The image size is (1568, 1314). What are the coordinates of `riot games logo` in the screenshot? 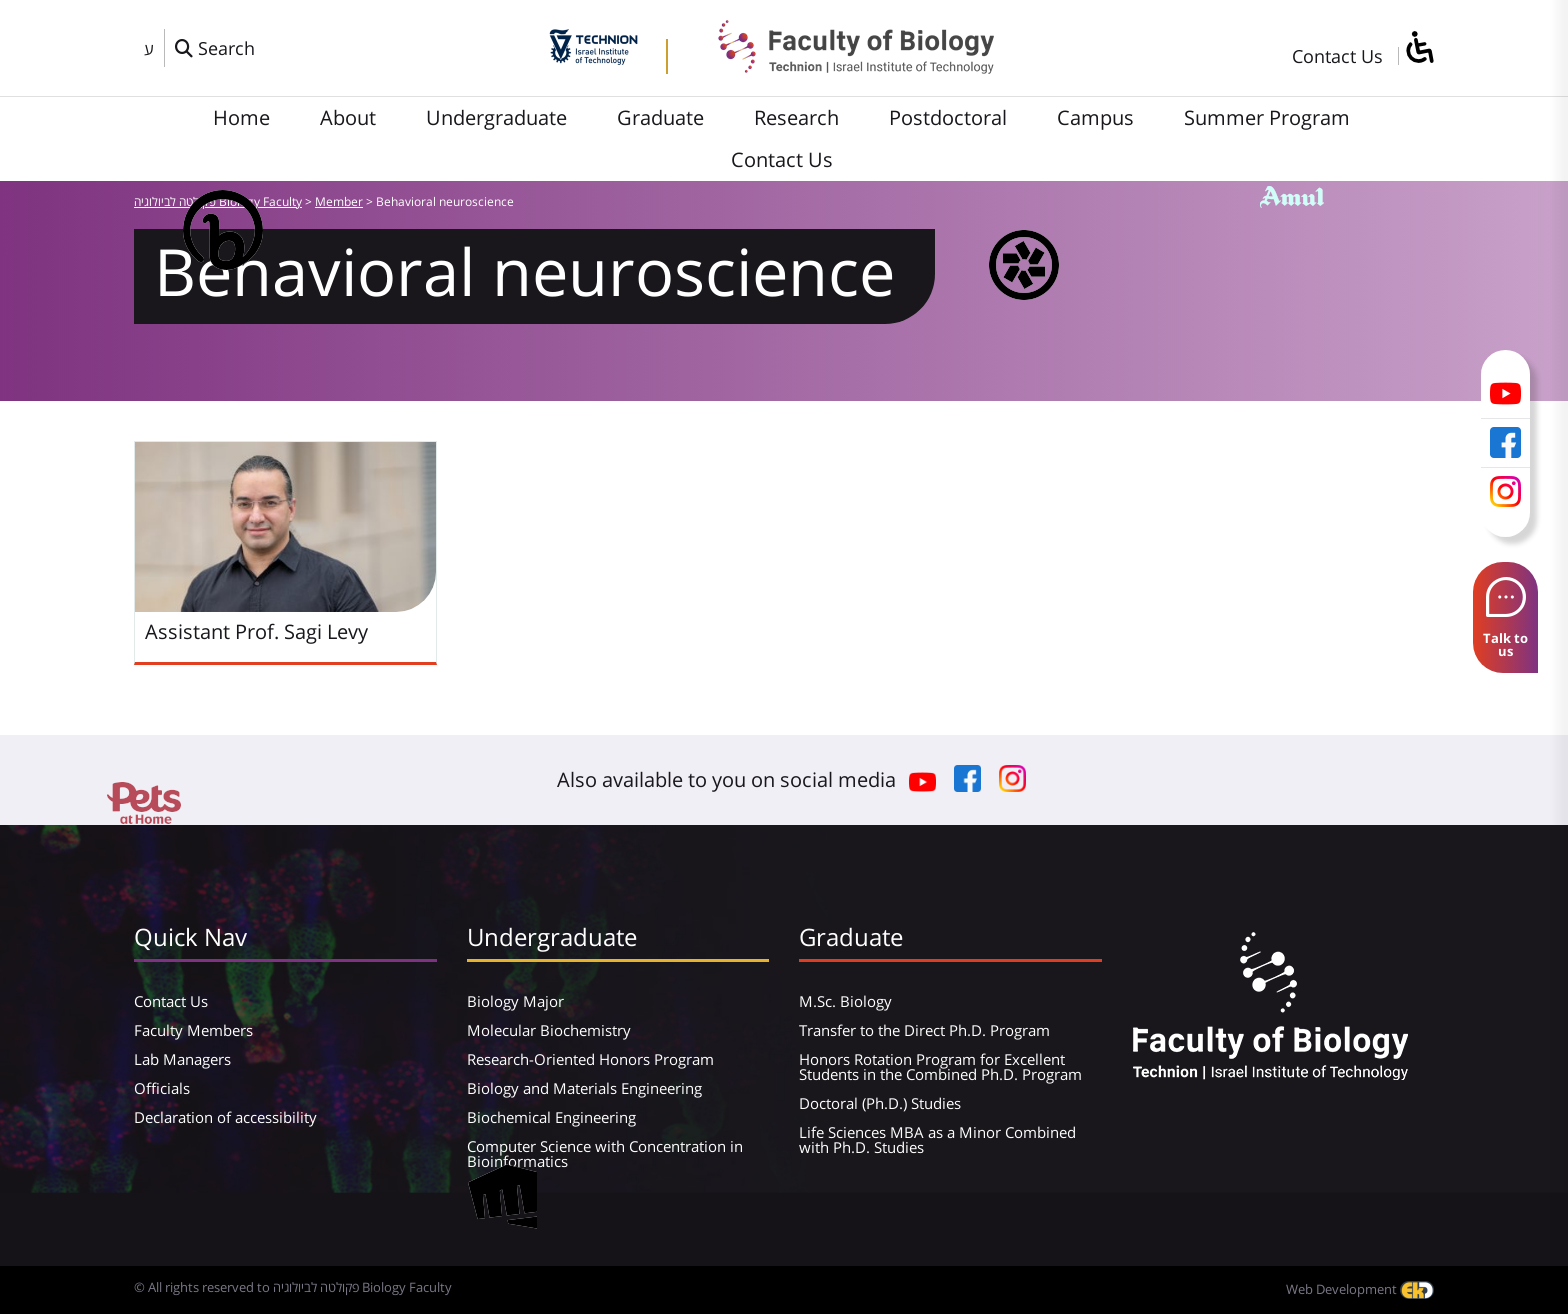 It's located at (502, 1196).